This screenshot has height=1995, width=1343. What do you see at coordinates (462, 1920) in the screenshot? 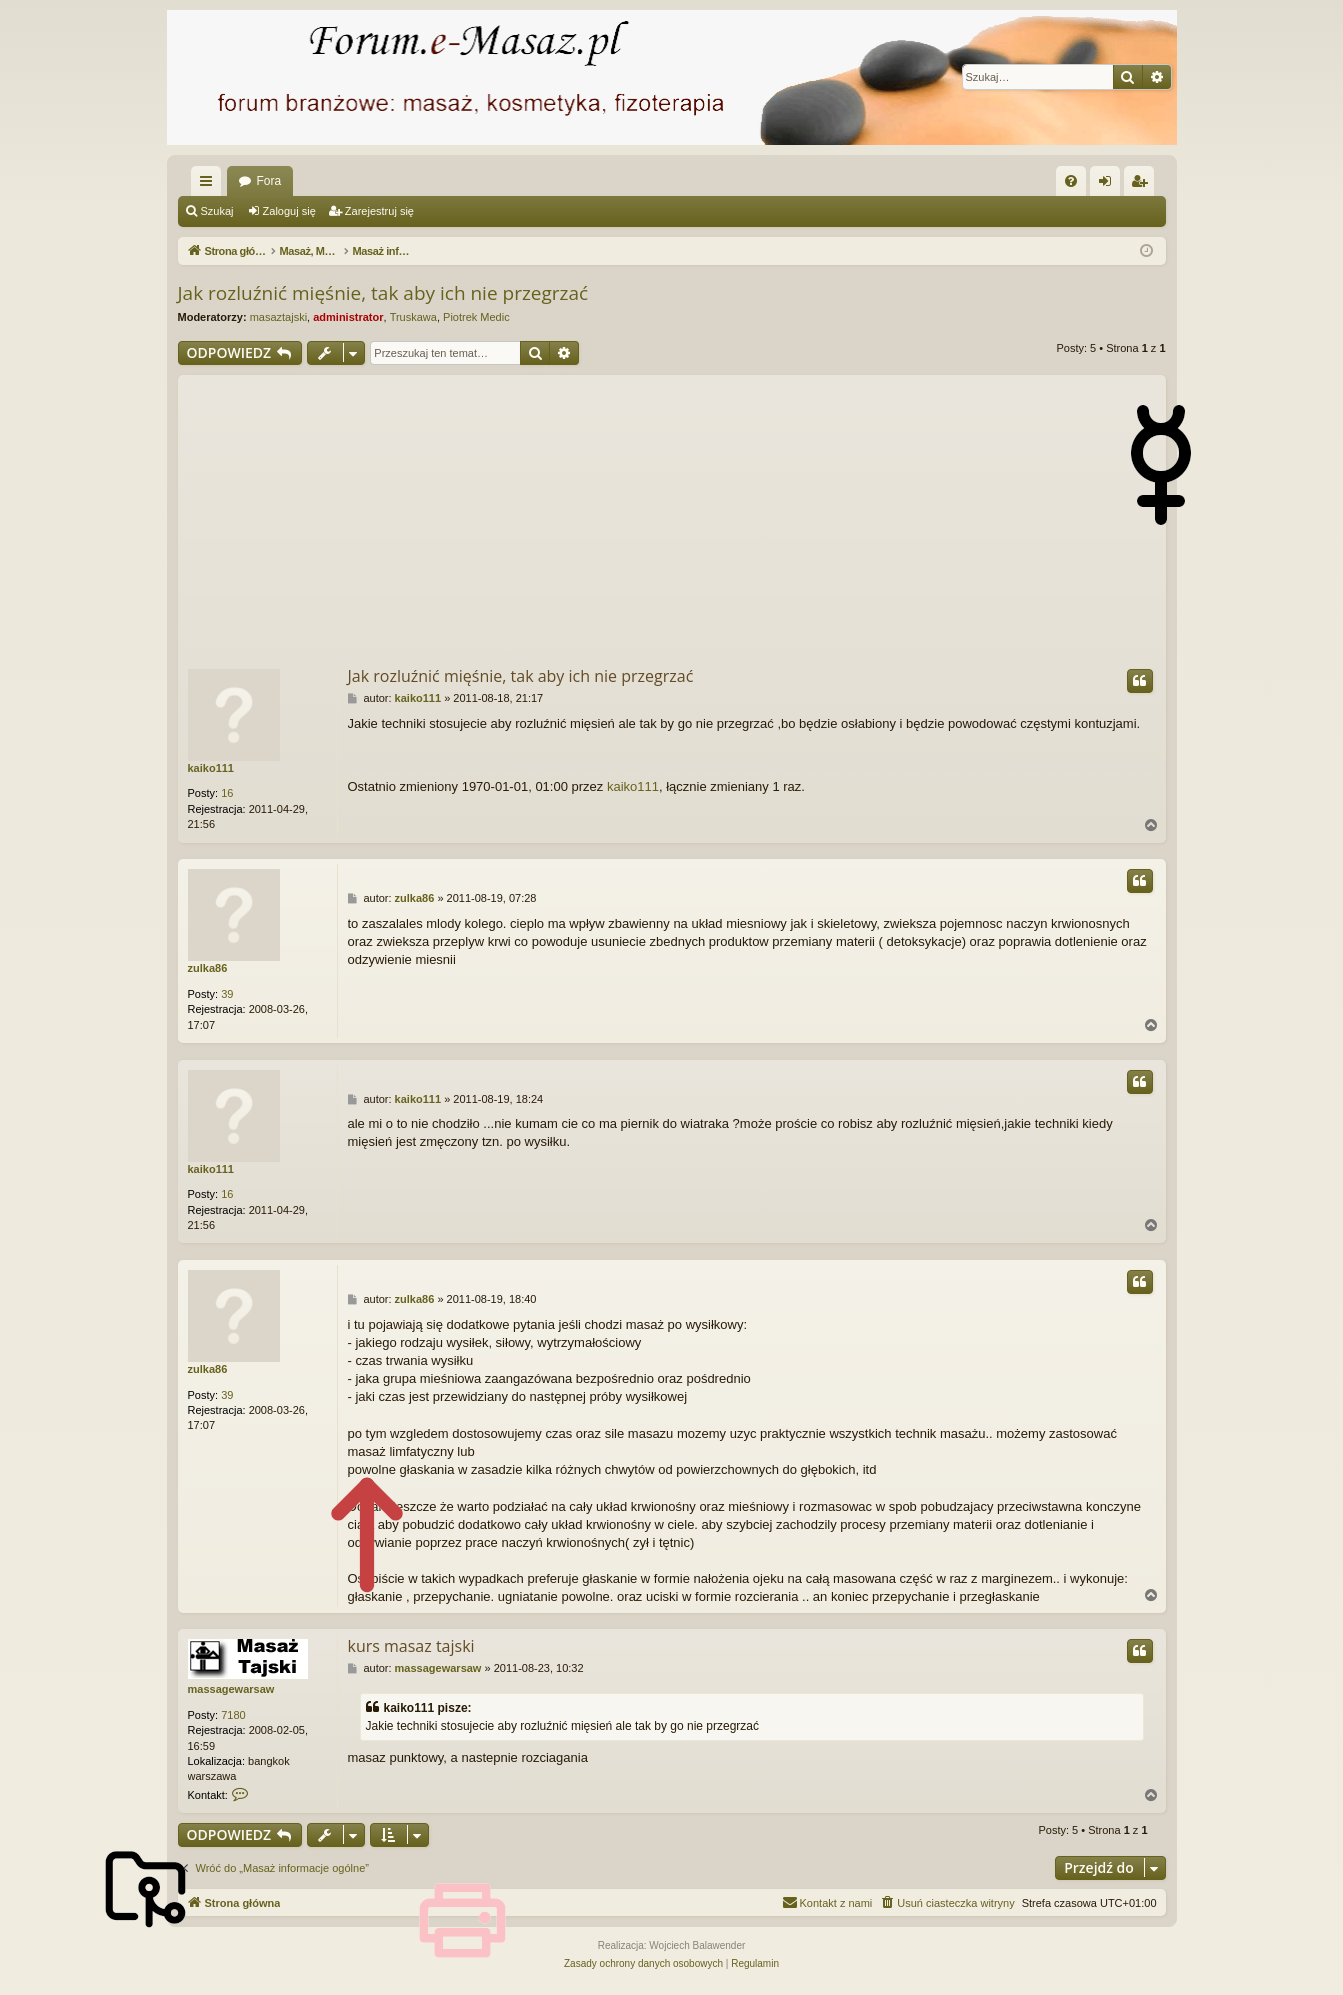
I see `print the current document` at bounding box center [462, 1920].